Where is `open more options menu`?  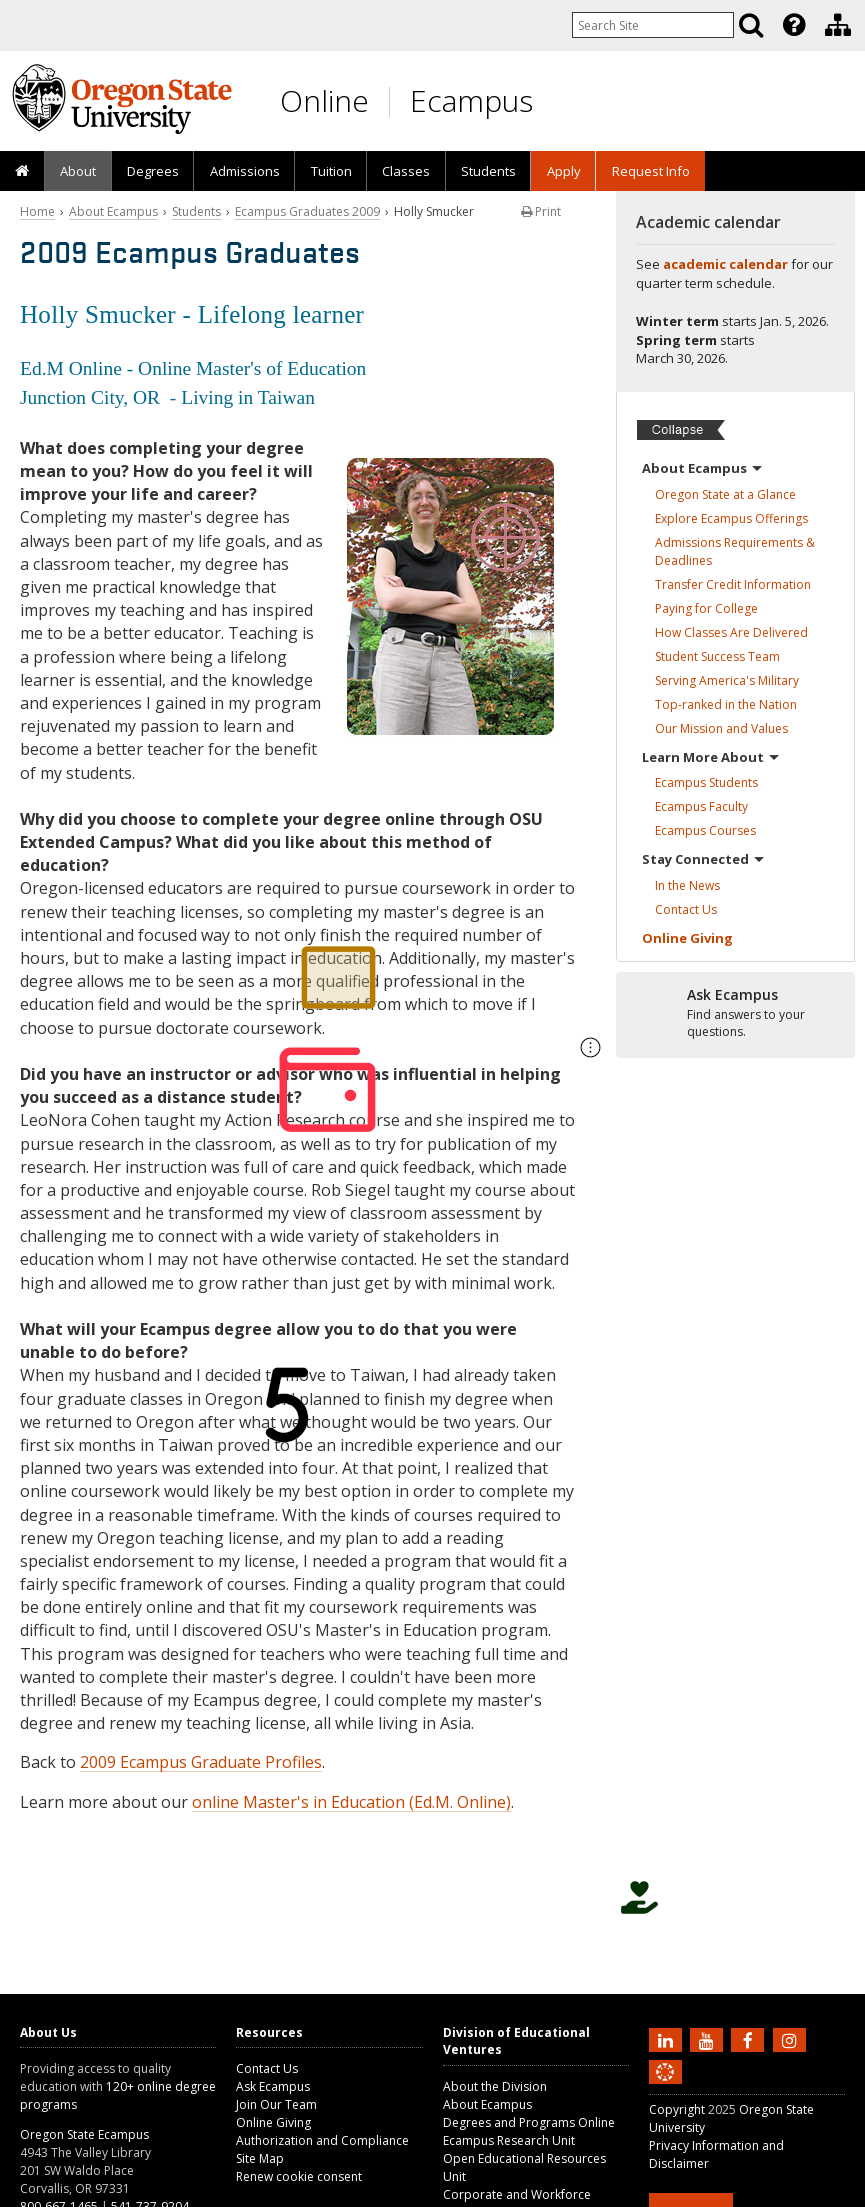
open more options menu is located at coordinates (590, 1047).